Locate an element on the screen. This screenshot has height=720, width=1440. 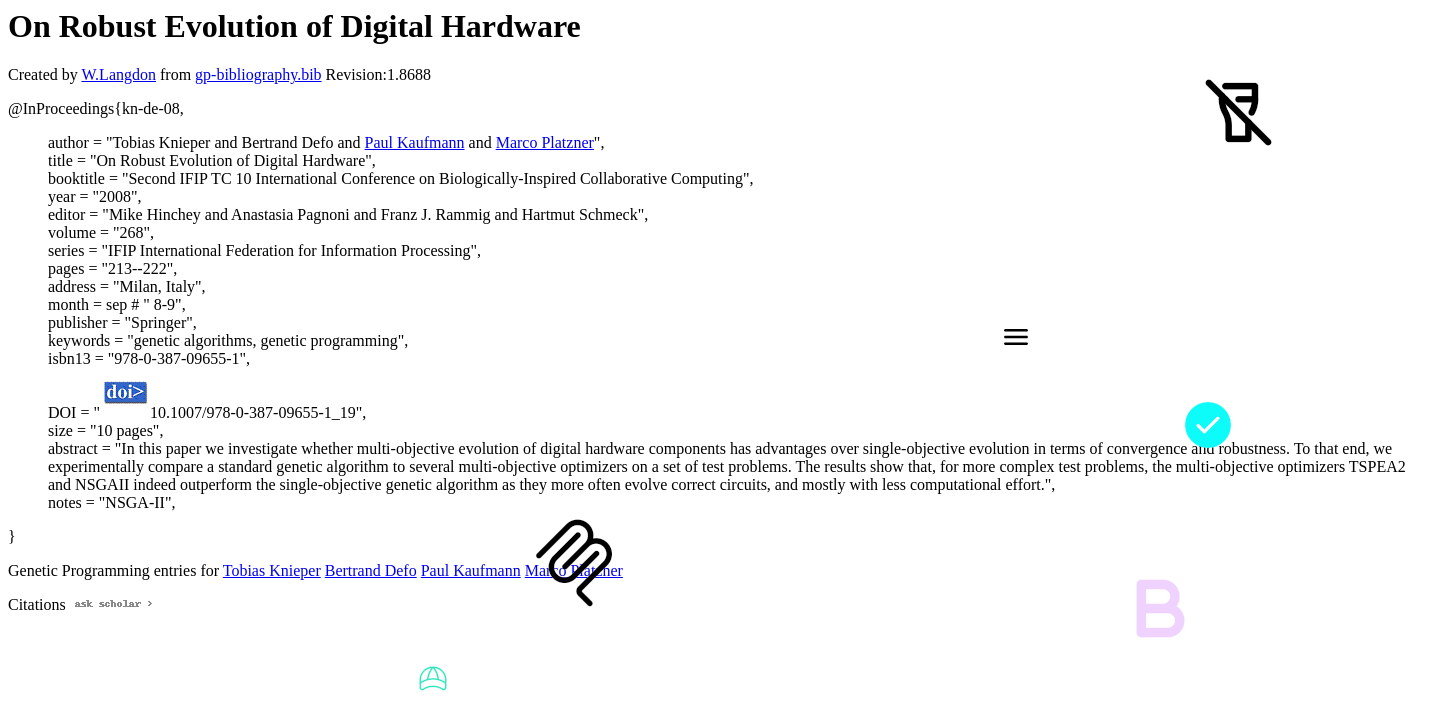
open navigation menu is located at coordinates (1016, 337).